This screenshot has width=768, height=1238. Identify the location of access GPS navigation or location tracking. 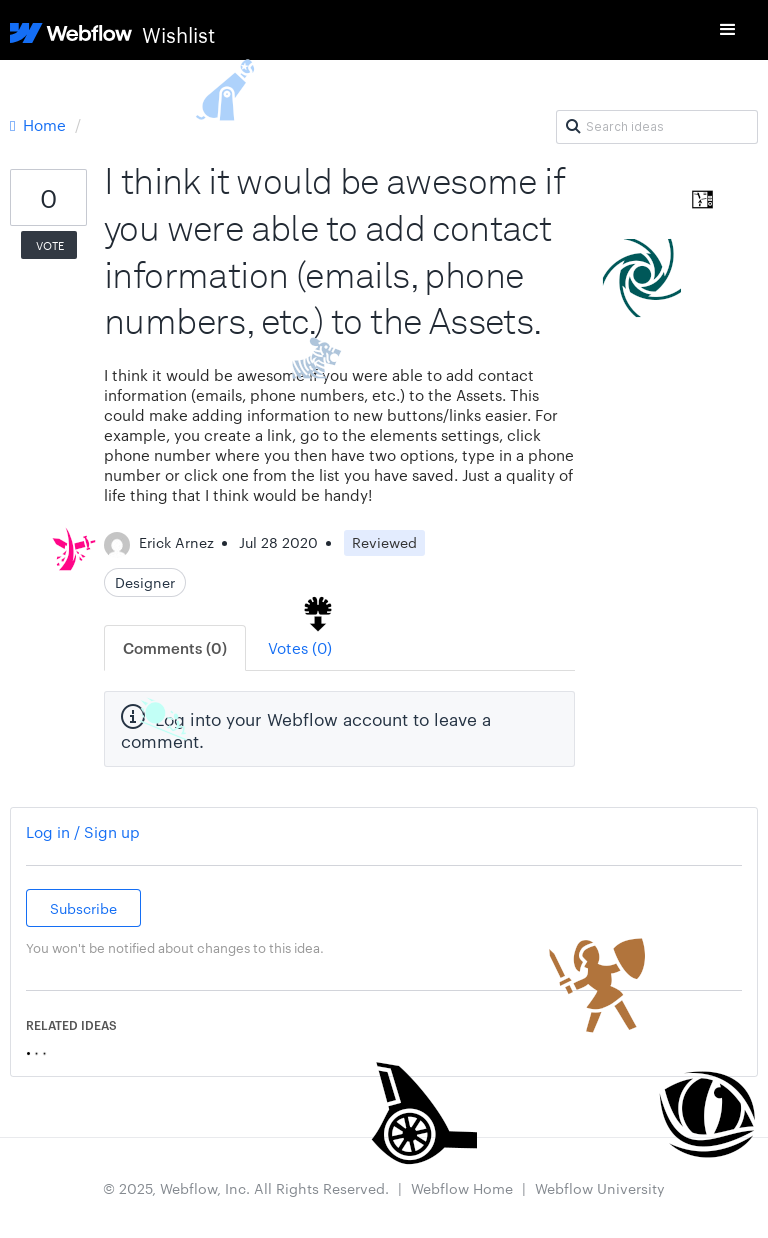
(702, 199).